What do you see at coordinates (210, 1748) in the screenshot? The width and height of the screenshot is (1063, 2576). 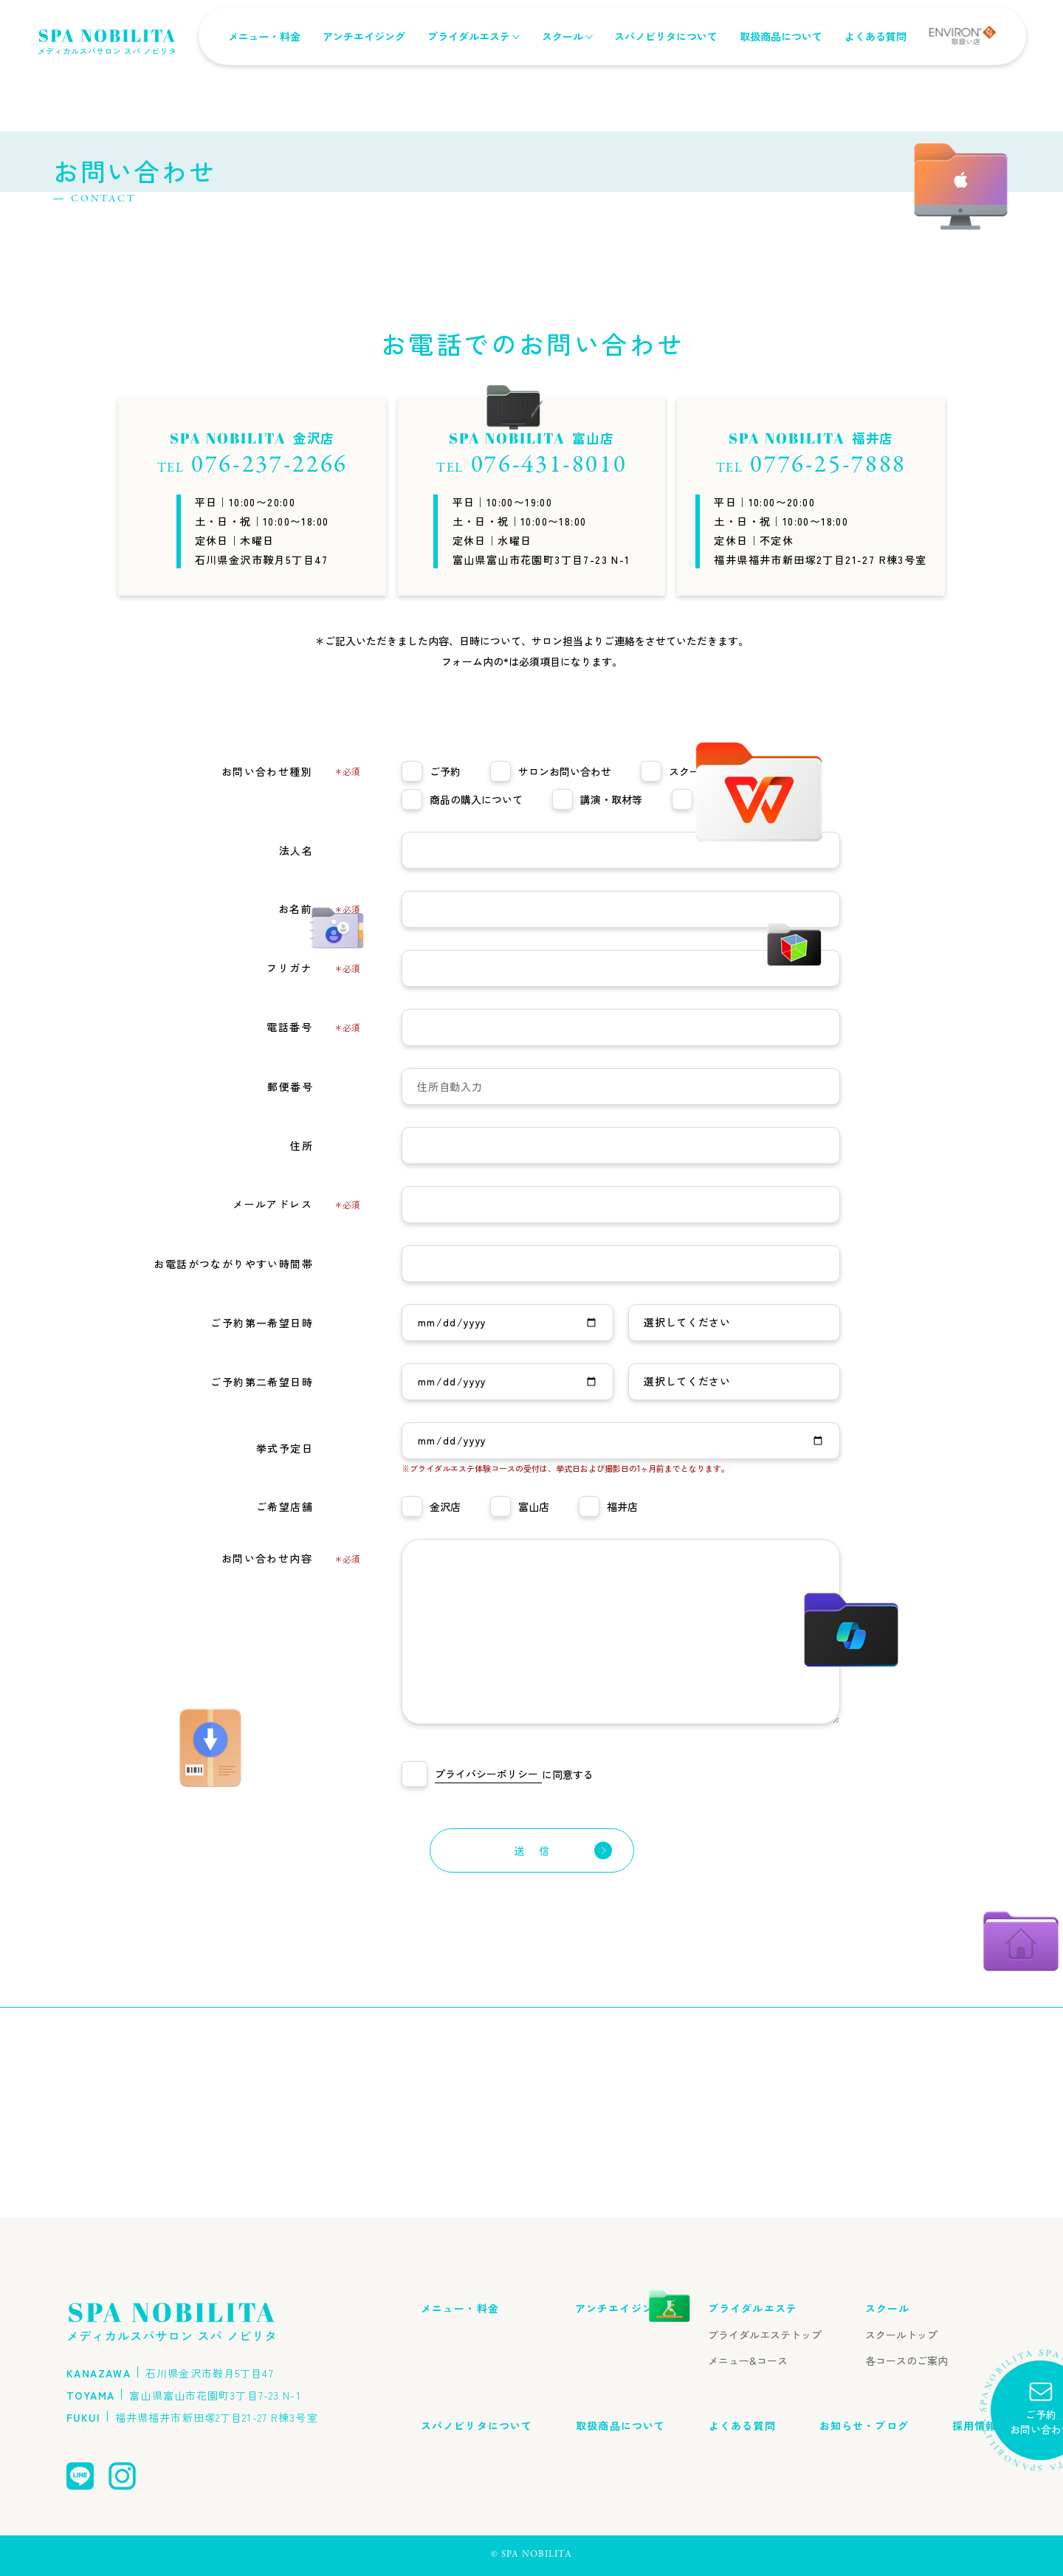 I see `downloading a software package or update` at bounding box center [210, 1748].